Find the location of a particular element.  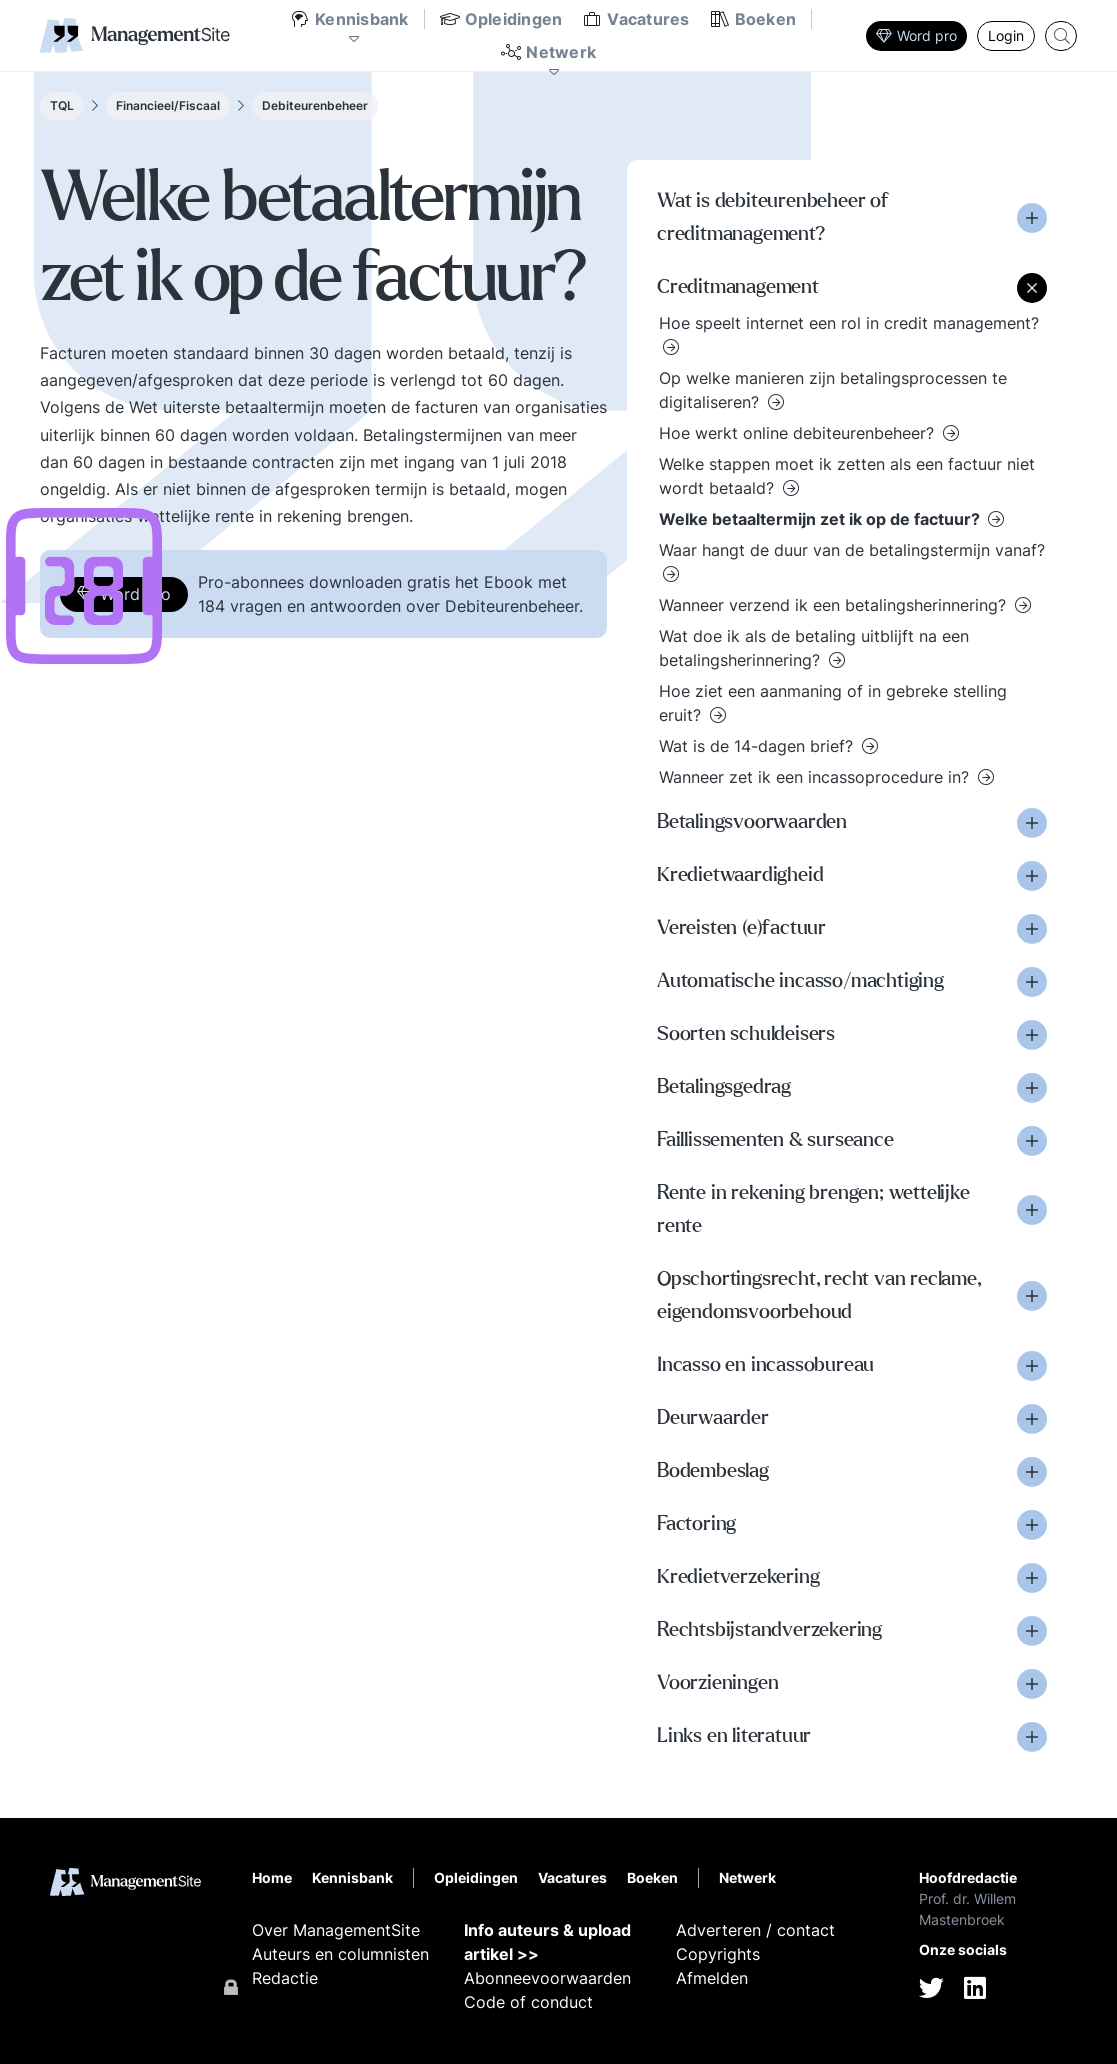

indicates a secure connection is located at coordinates (231, 1988).